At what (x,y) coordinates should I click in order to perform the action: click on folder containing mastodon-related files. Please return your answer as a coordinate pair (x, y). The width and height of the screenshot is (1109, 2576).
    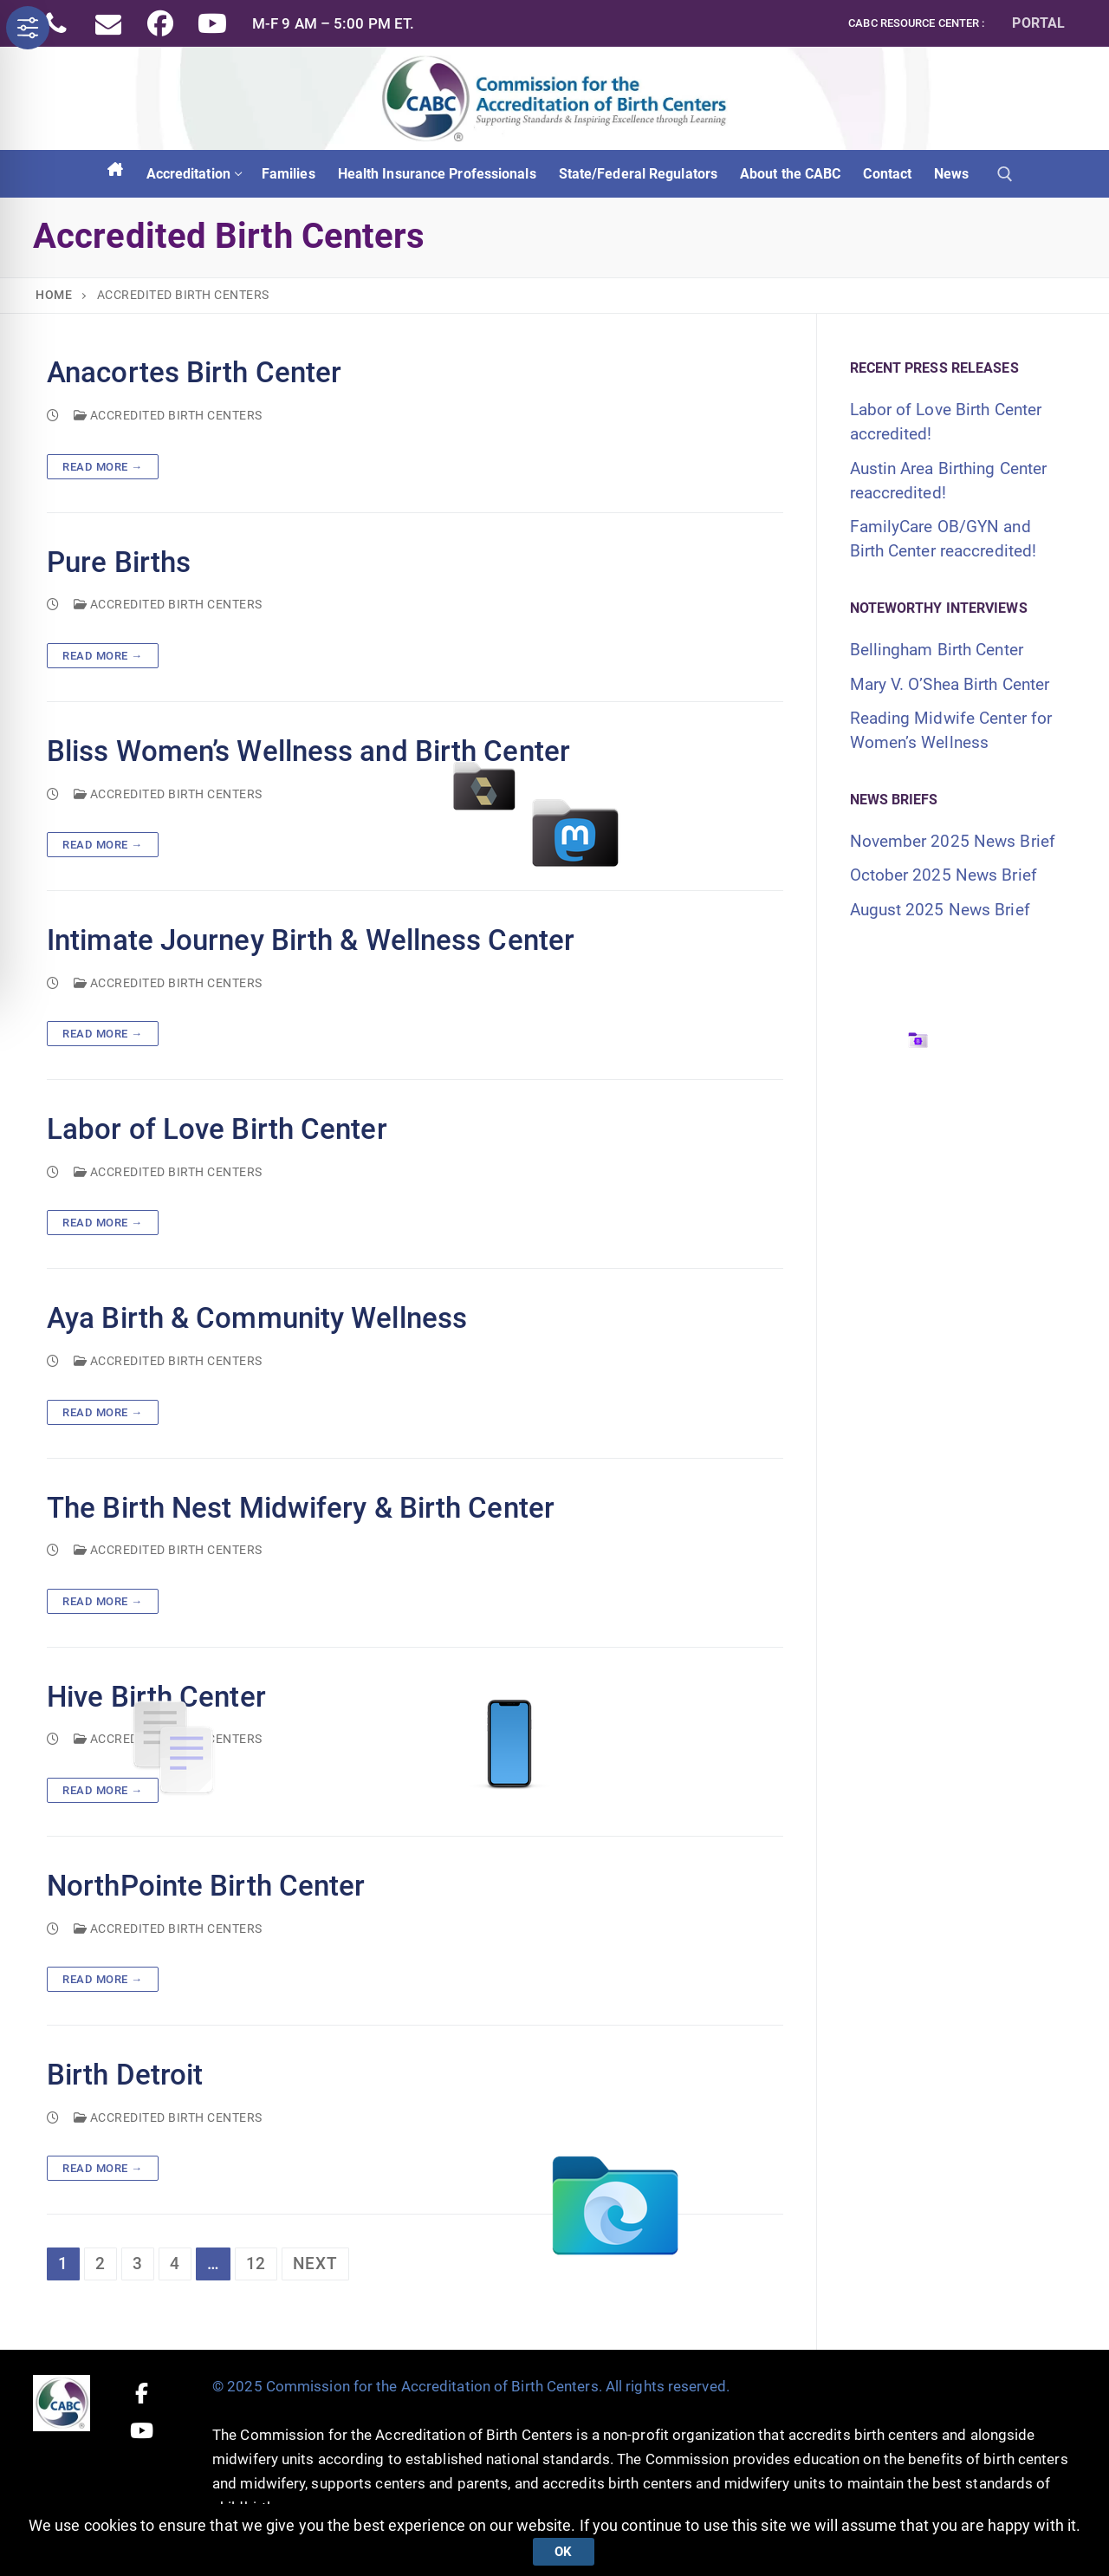
    Looking at the image, I should click on (574, 835).